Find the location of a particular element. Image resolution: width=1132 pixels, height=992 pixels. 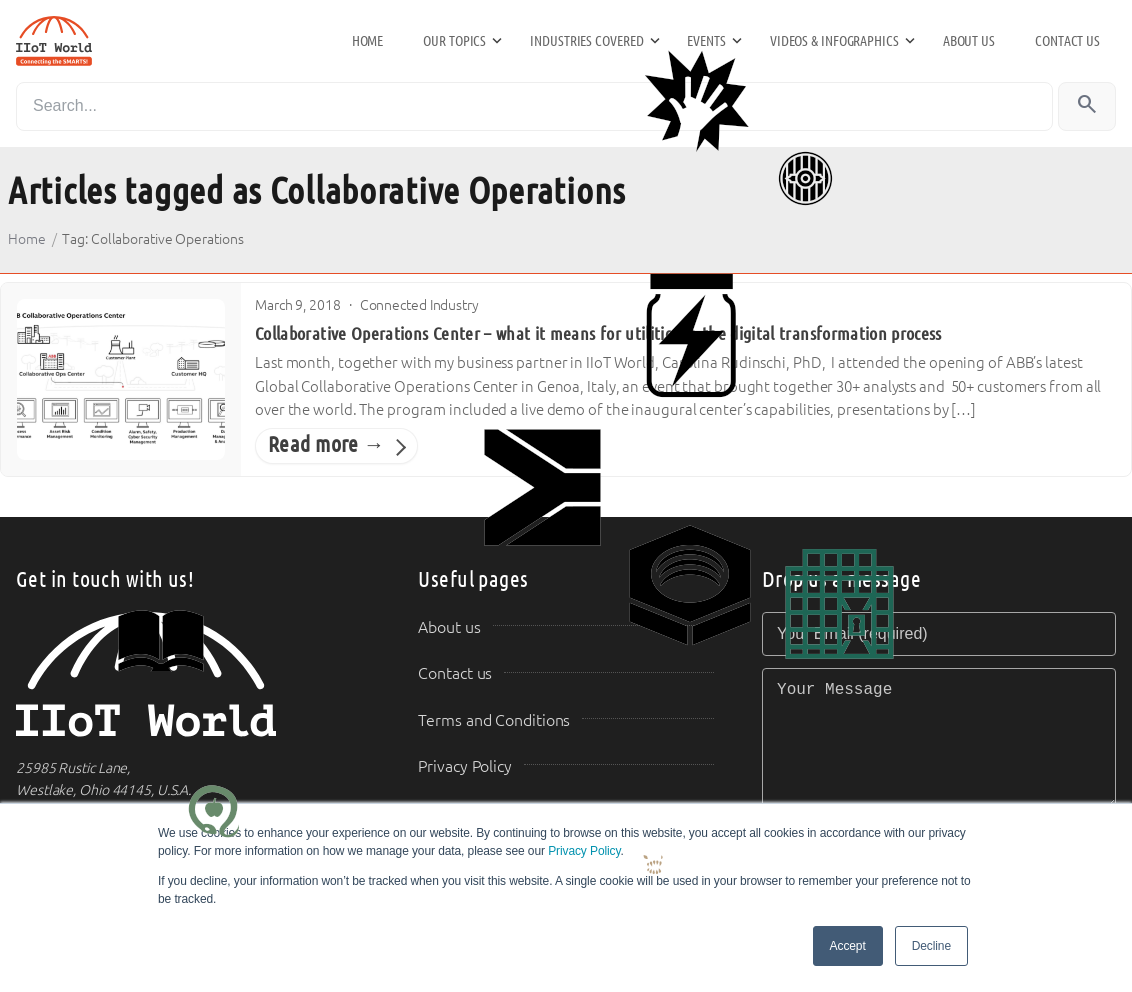

indicates a temptation or forbidden choice in gameplay is located at coordinates (214, 811).